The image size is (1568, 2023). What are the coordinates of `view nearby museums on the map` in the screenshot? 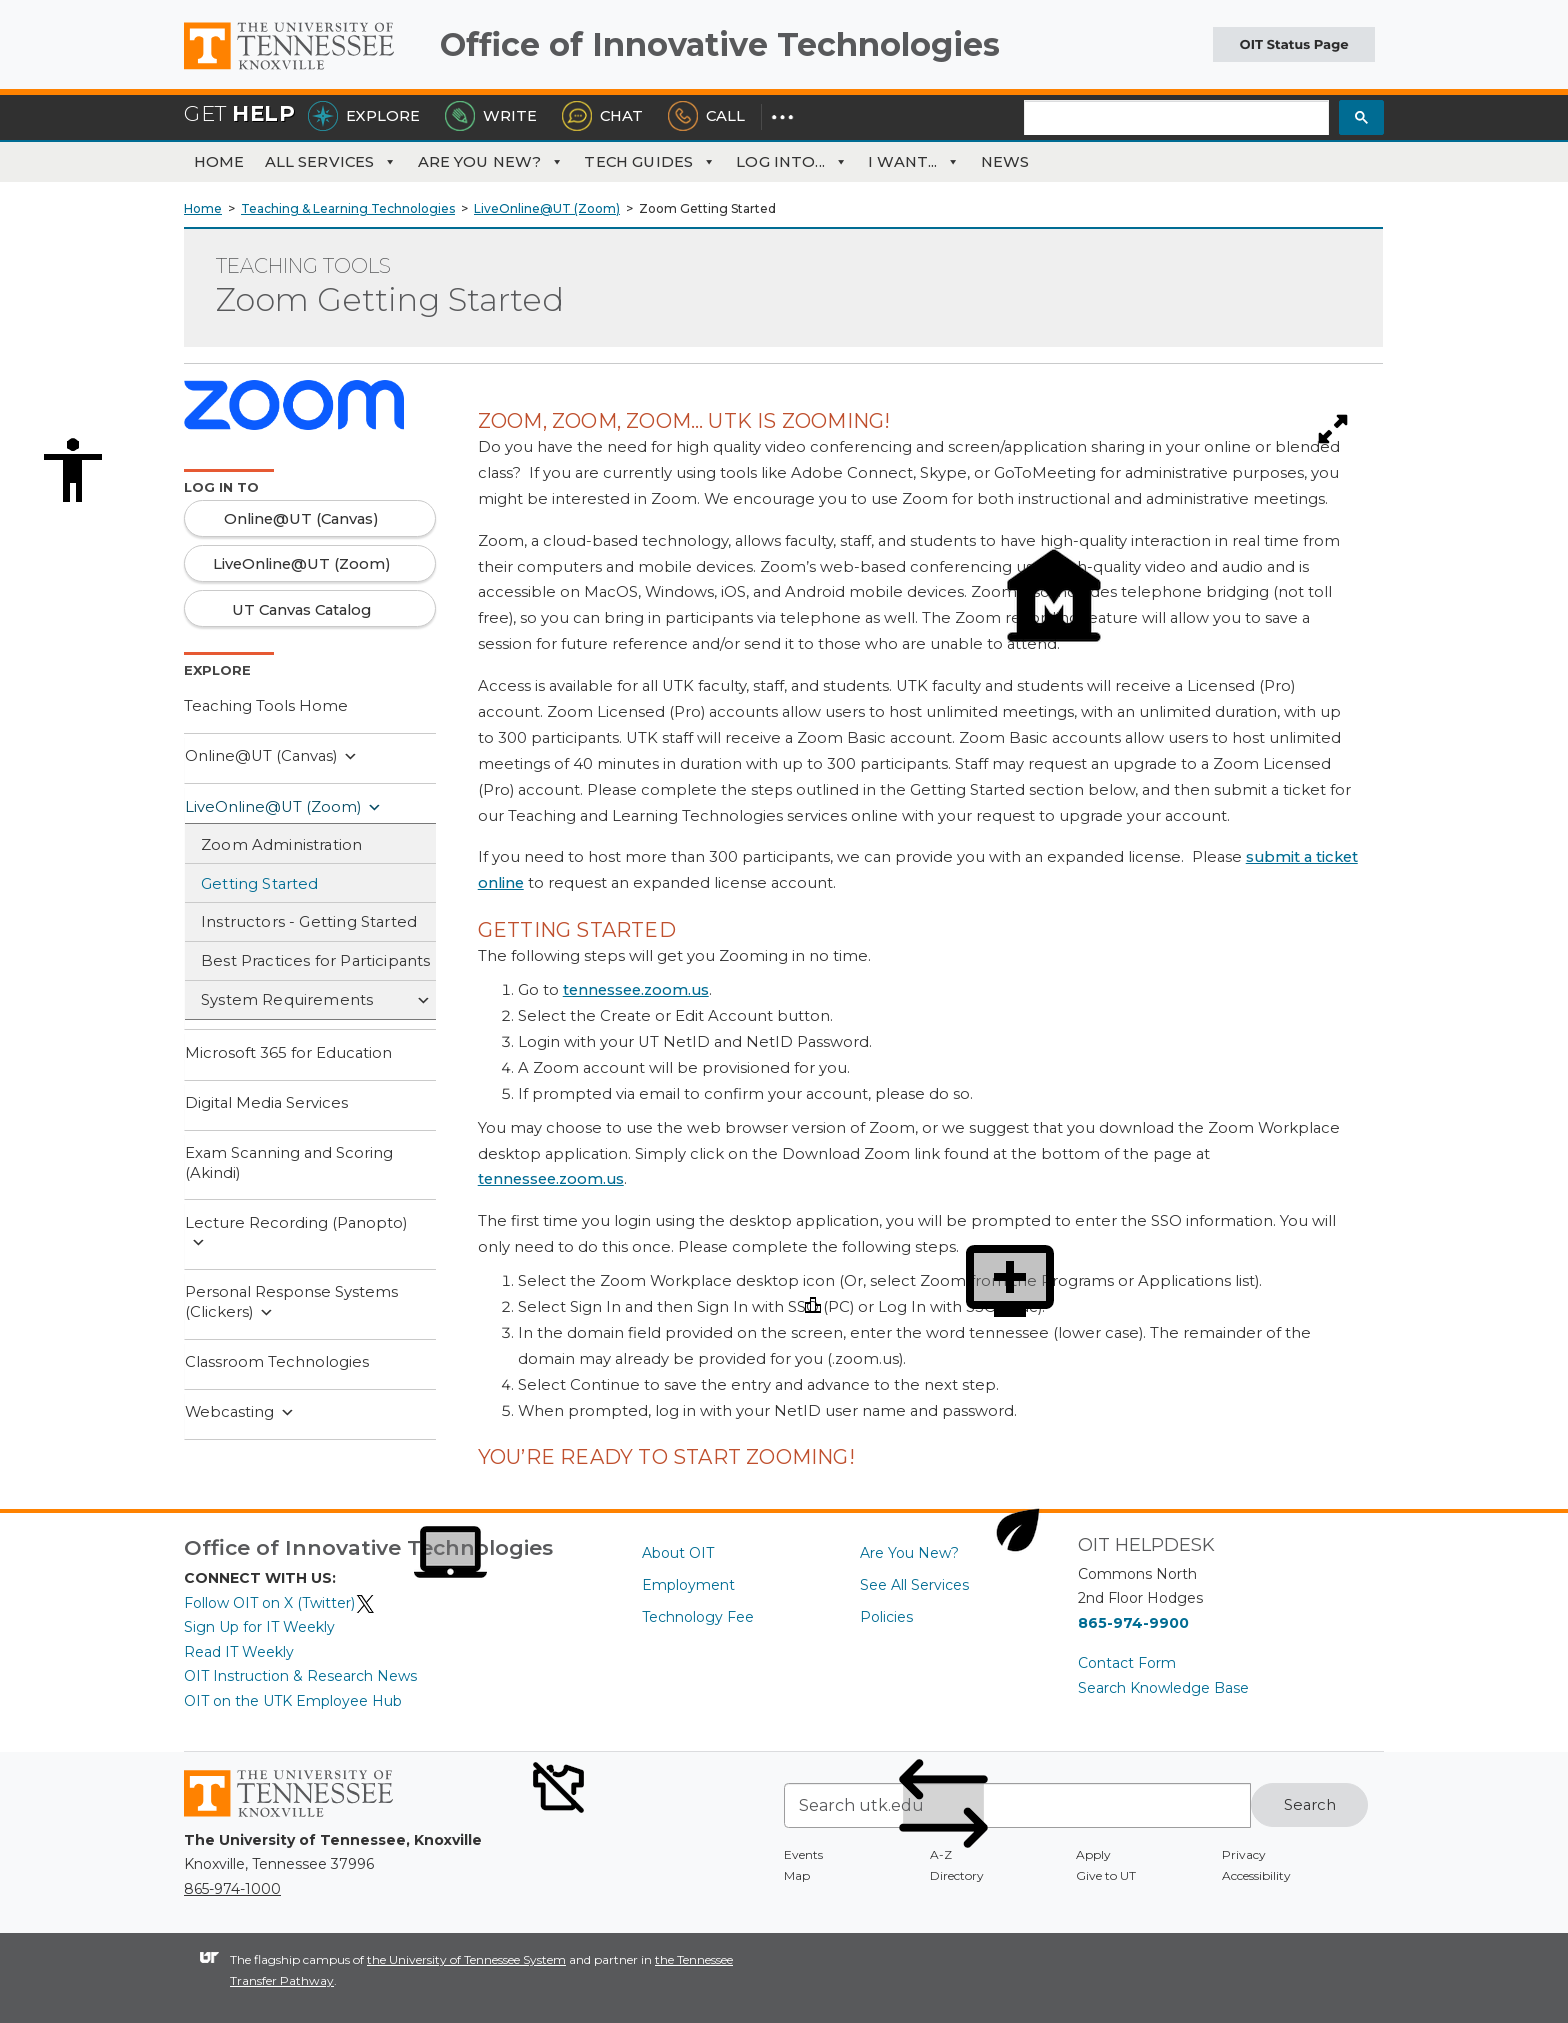 It's located at (1054, 595).